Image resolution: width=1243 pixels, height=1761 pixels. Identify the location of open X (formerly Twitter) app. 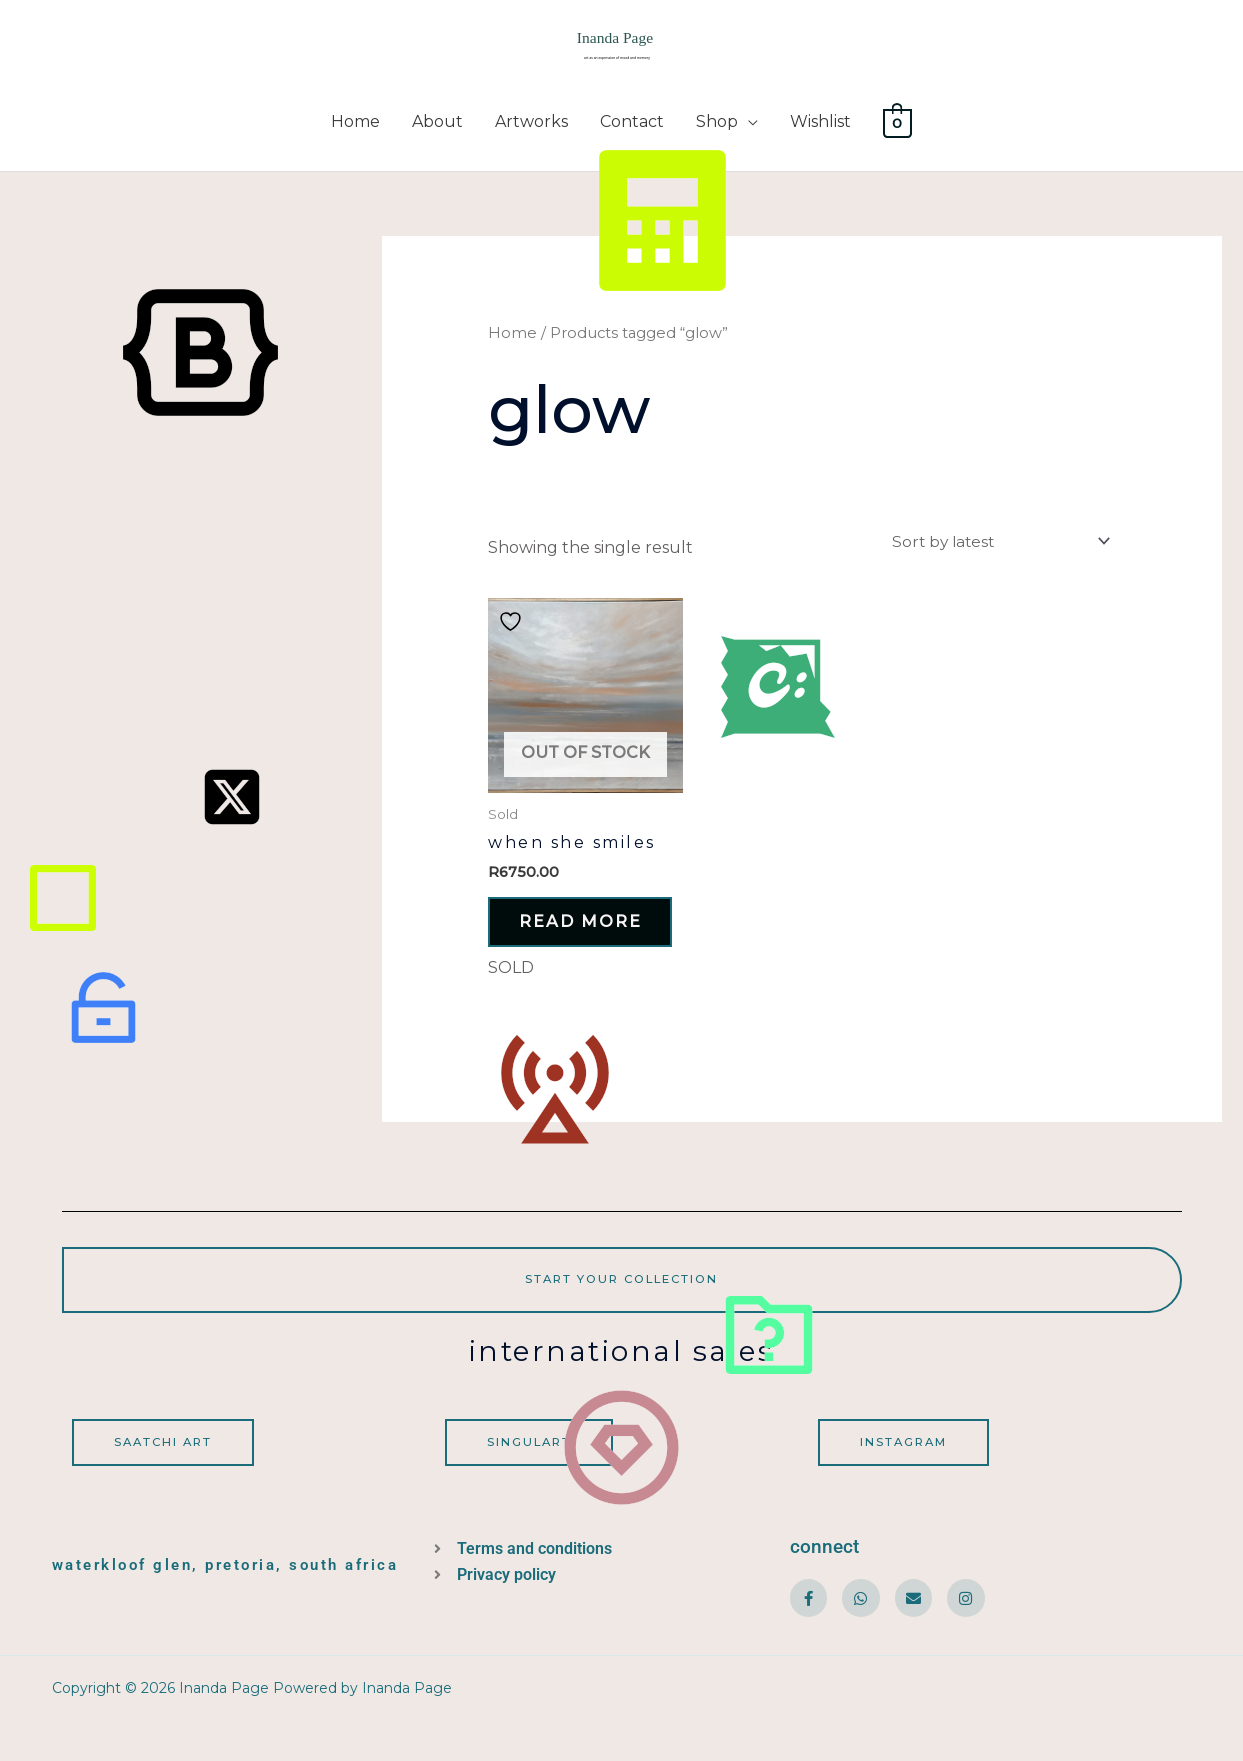
(232, 797).